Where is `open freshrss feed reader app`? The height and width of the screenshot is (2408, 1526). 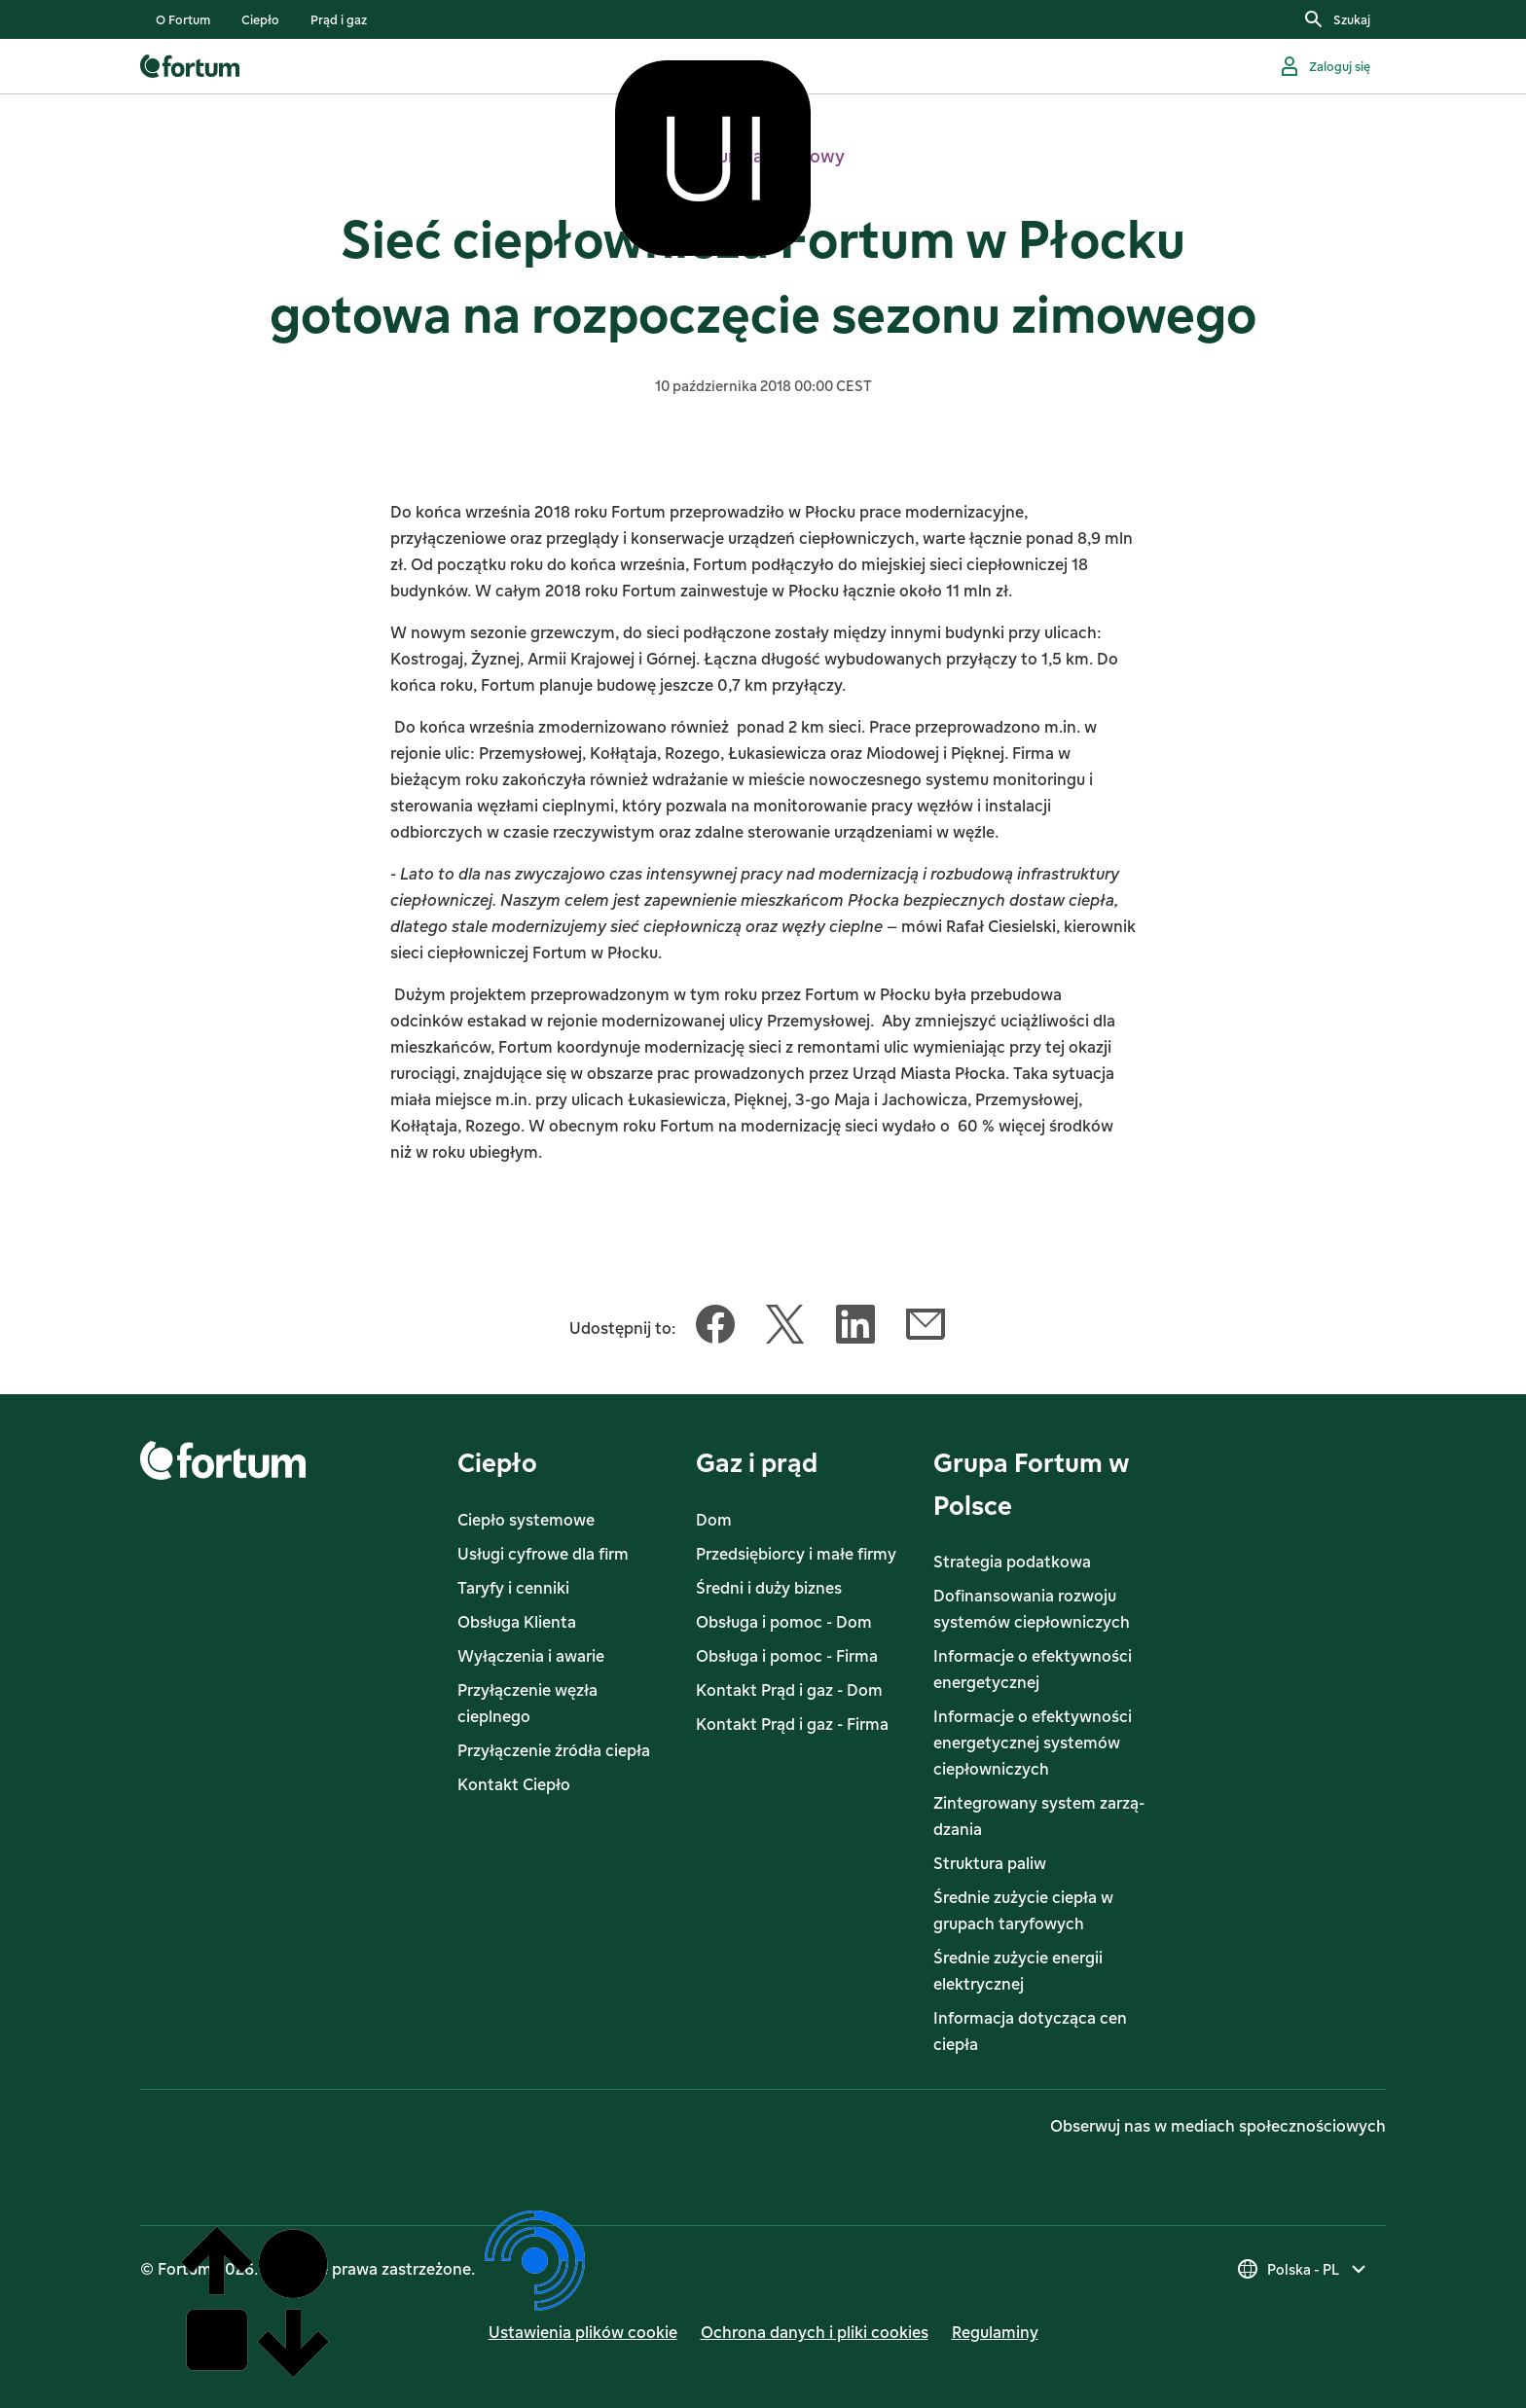
open freshrss feed reader app is located at coordinates (534, 2260).